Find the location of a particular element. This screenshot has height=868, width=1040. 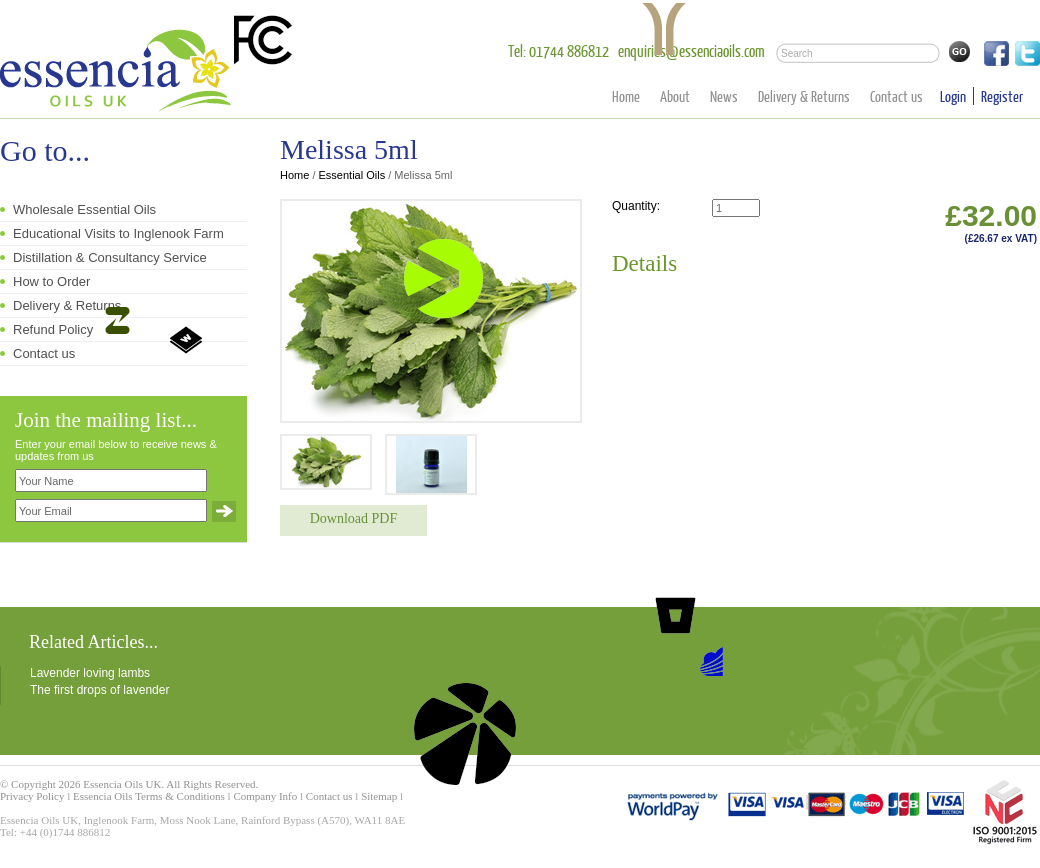

open bitbucket repository is located at coordinates (675, 615).